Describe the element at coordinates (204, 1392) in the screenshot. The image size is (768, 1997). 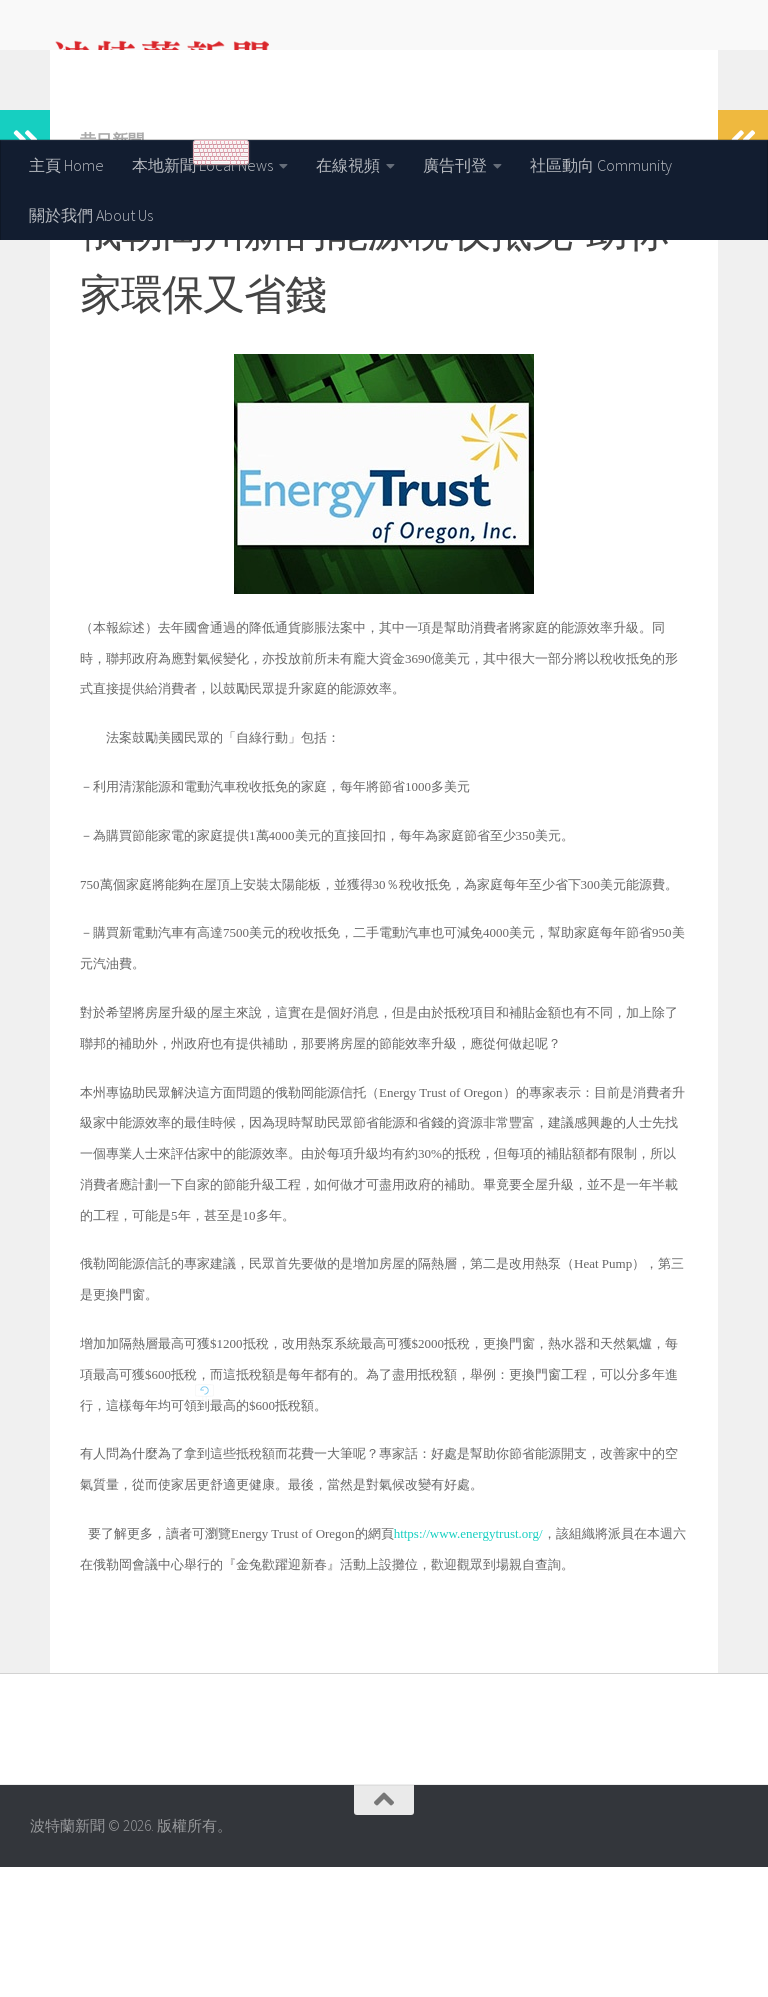
I see `rotate screen counter-clockwise` at that location.